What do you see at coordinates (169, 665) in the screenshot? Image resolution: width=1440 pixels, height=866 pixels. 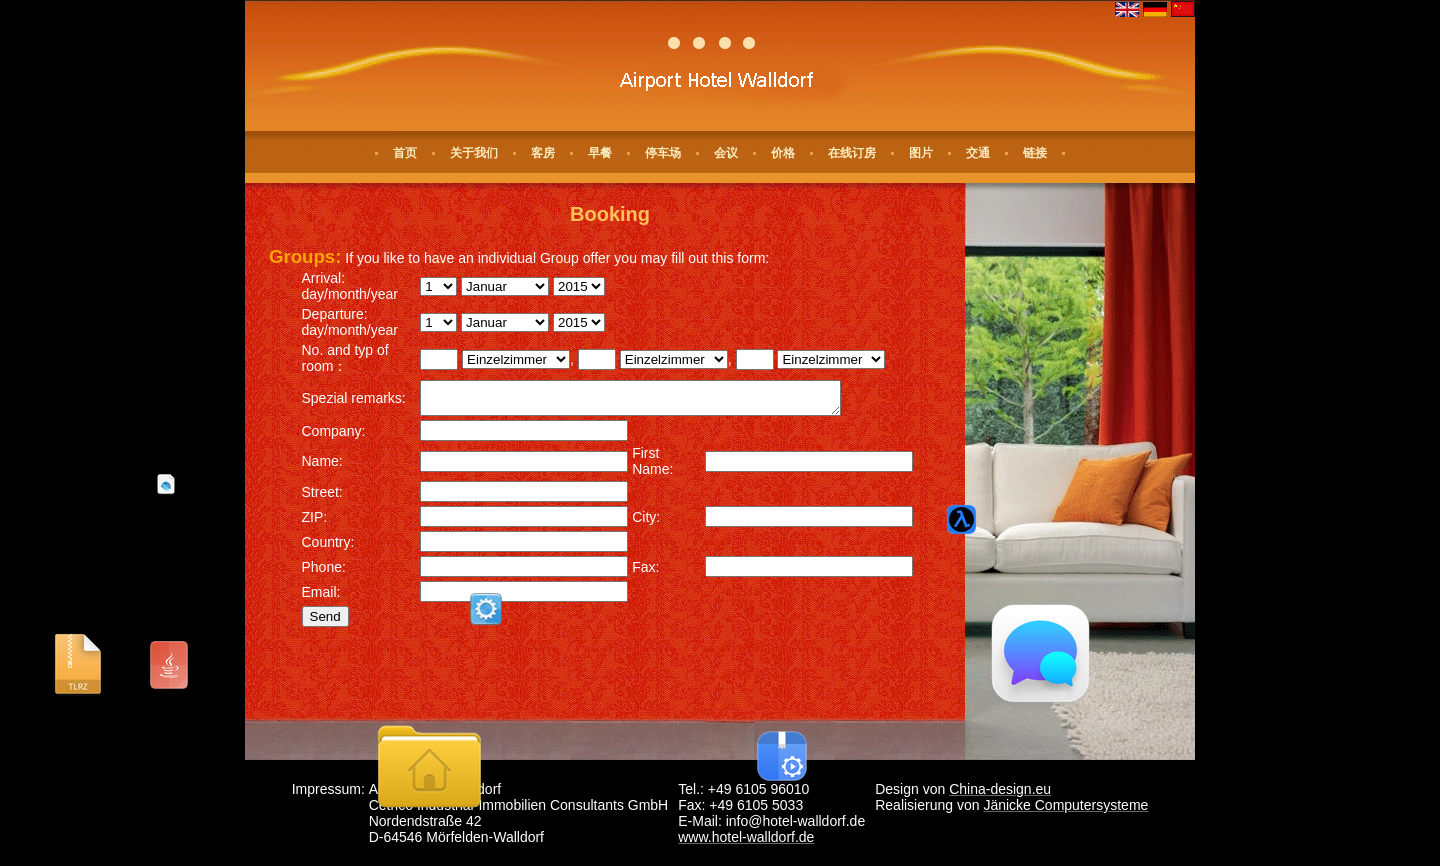 I see `a java source code file` at bounding box center [169, 665].